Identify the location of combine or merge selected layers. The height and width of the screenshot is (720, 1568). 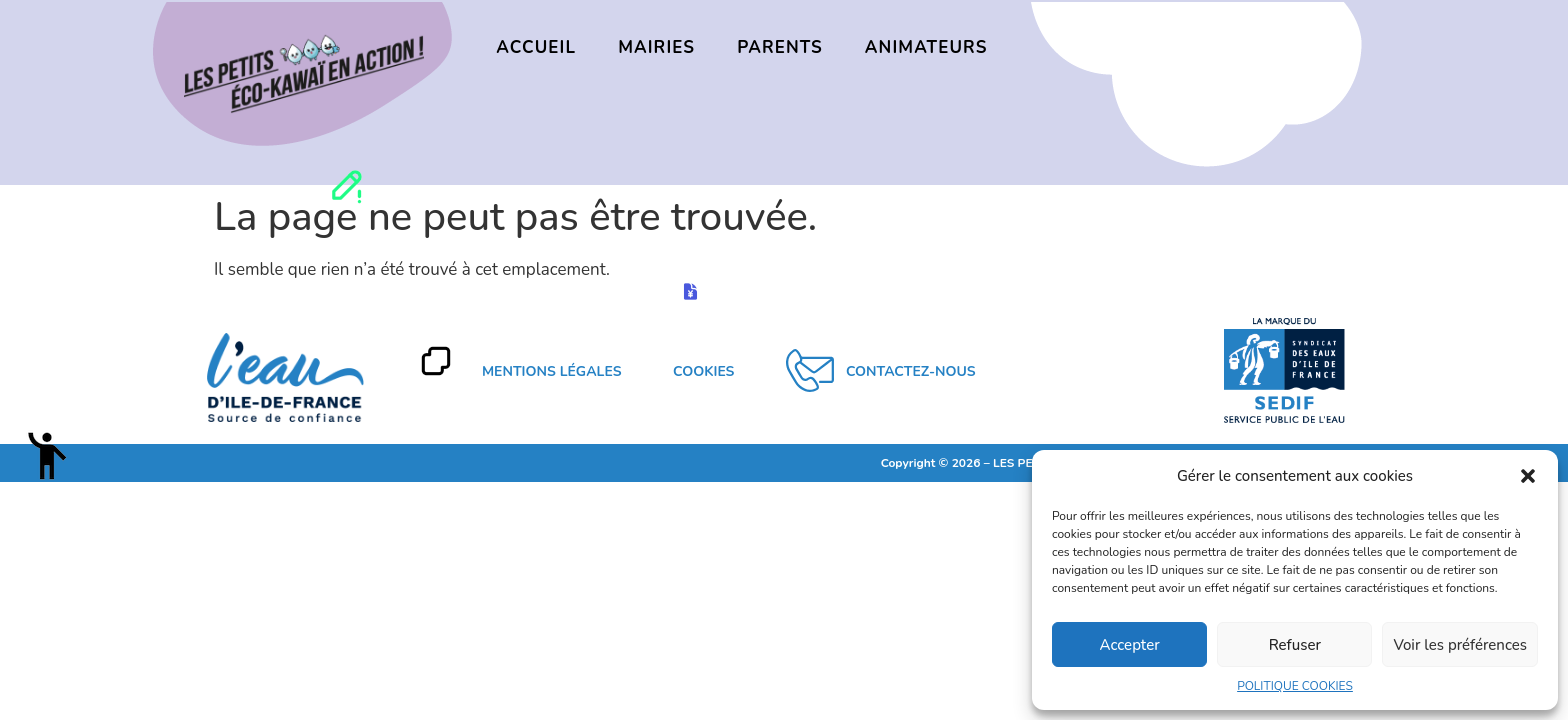
(436, 361).